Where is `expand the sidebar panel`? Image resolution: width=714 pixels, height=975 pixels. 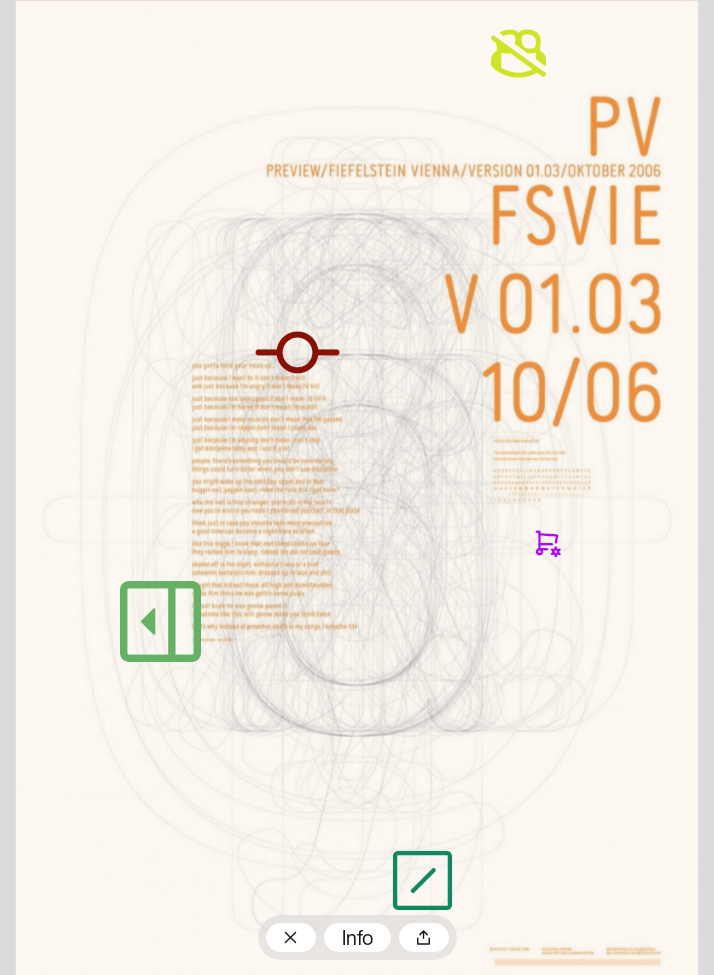 expand the sidebar panel is located at coordinates (160, 621).